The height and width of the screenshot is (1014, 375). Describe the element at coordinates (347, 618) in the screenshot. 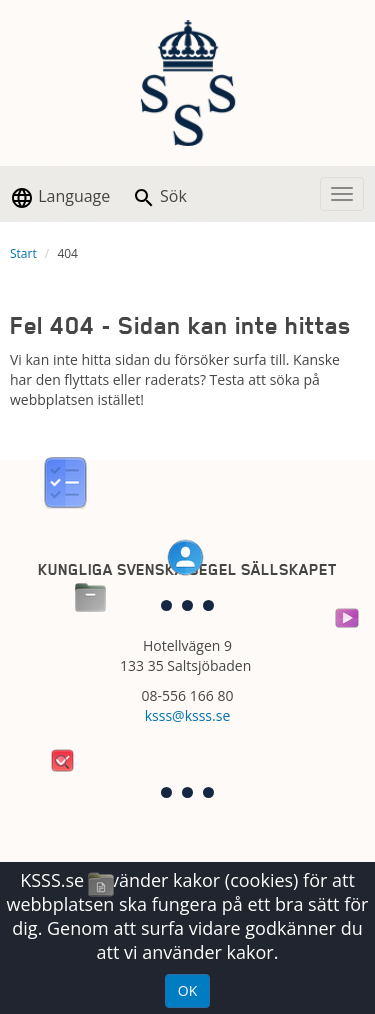

I see `open totem video player` at that location.